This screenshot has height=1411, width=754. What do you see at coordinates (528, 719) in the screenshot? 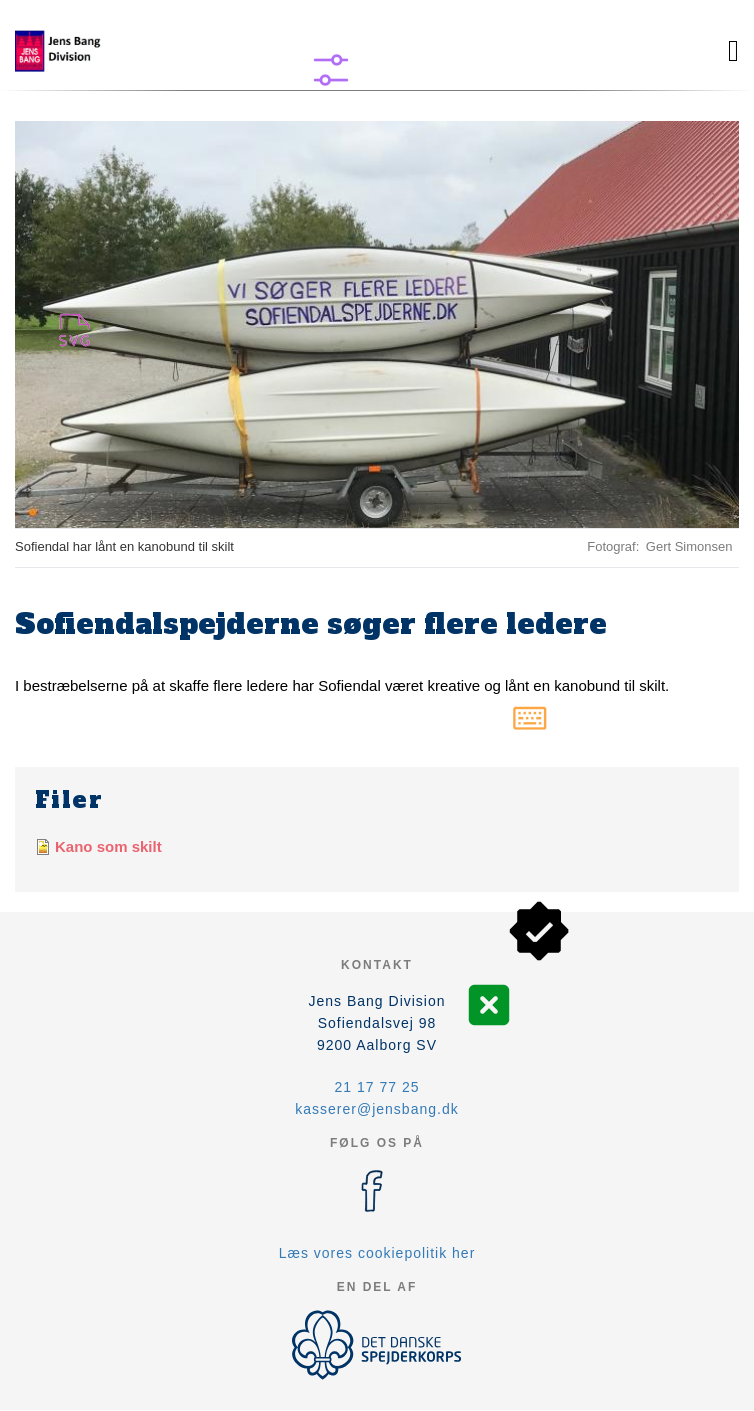
I see `record keyboard input or keystrokes` at bounding box center [528, 719].